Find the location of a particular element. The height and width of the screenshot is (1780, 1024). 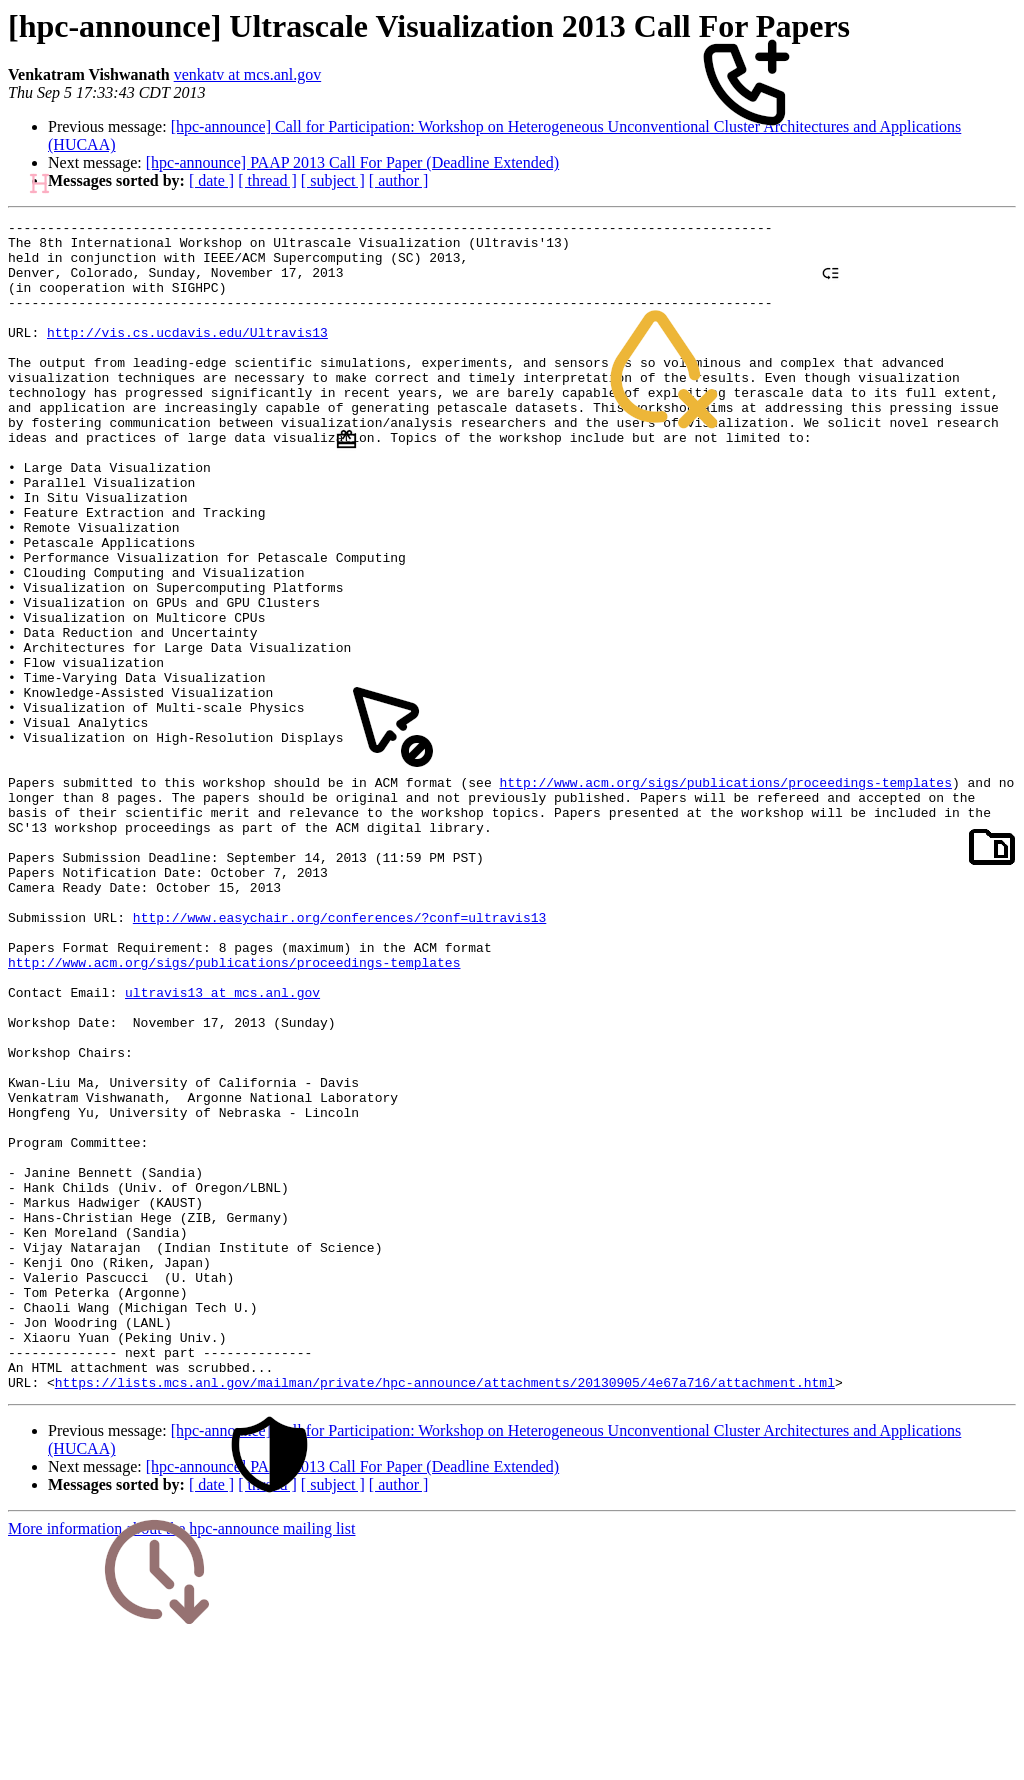

add a new contact is located at coordinates (746, 82).